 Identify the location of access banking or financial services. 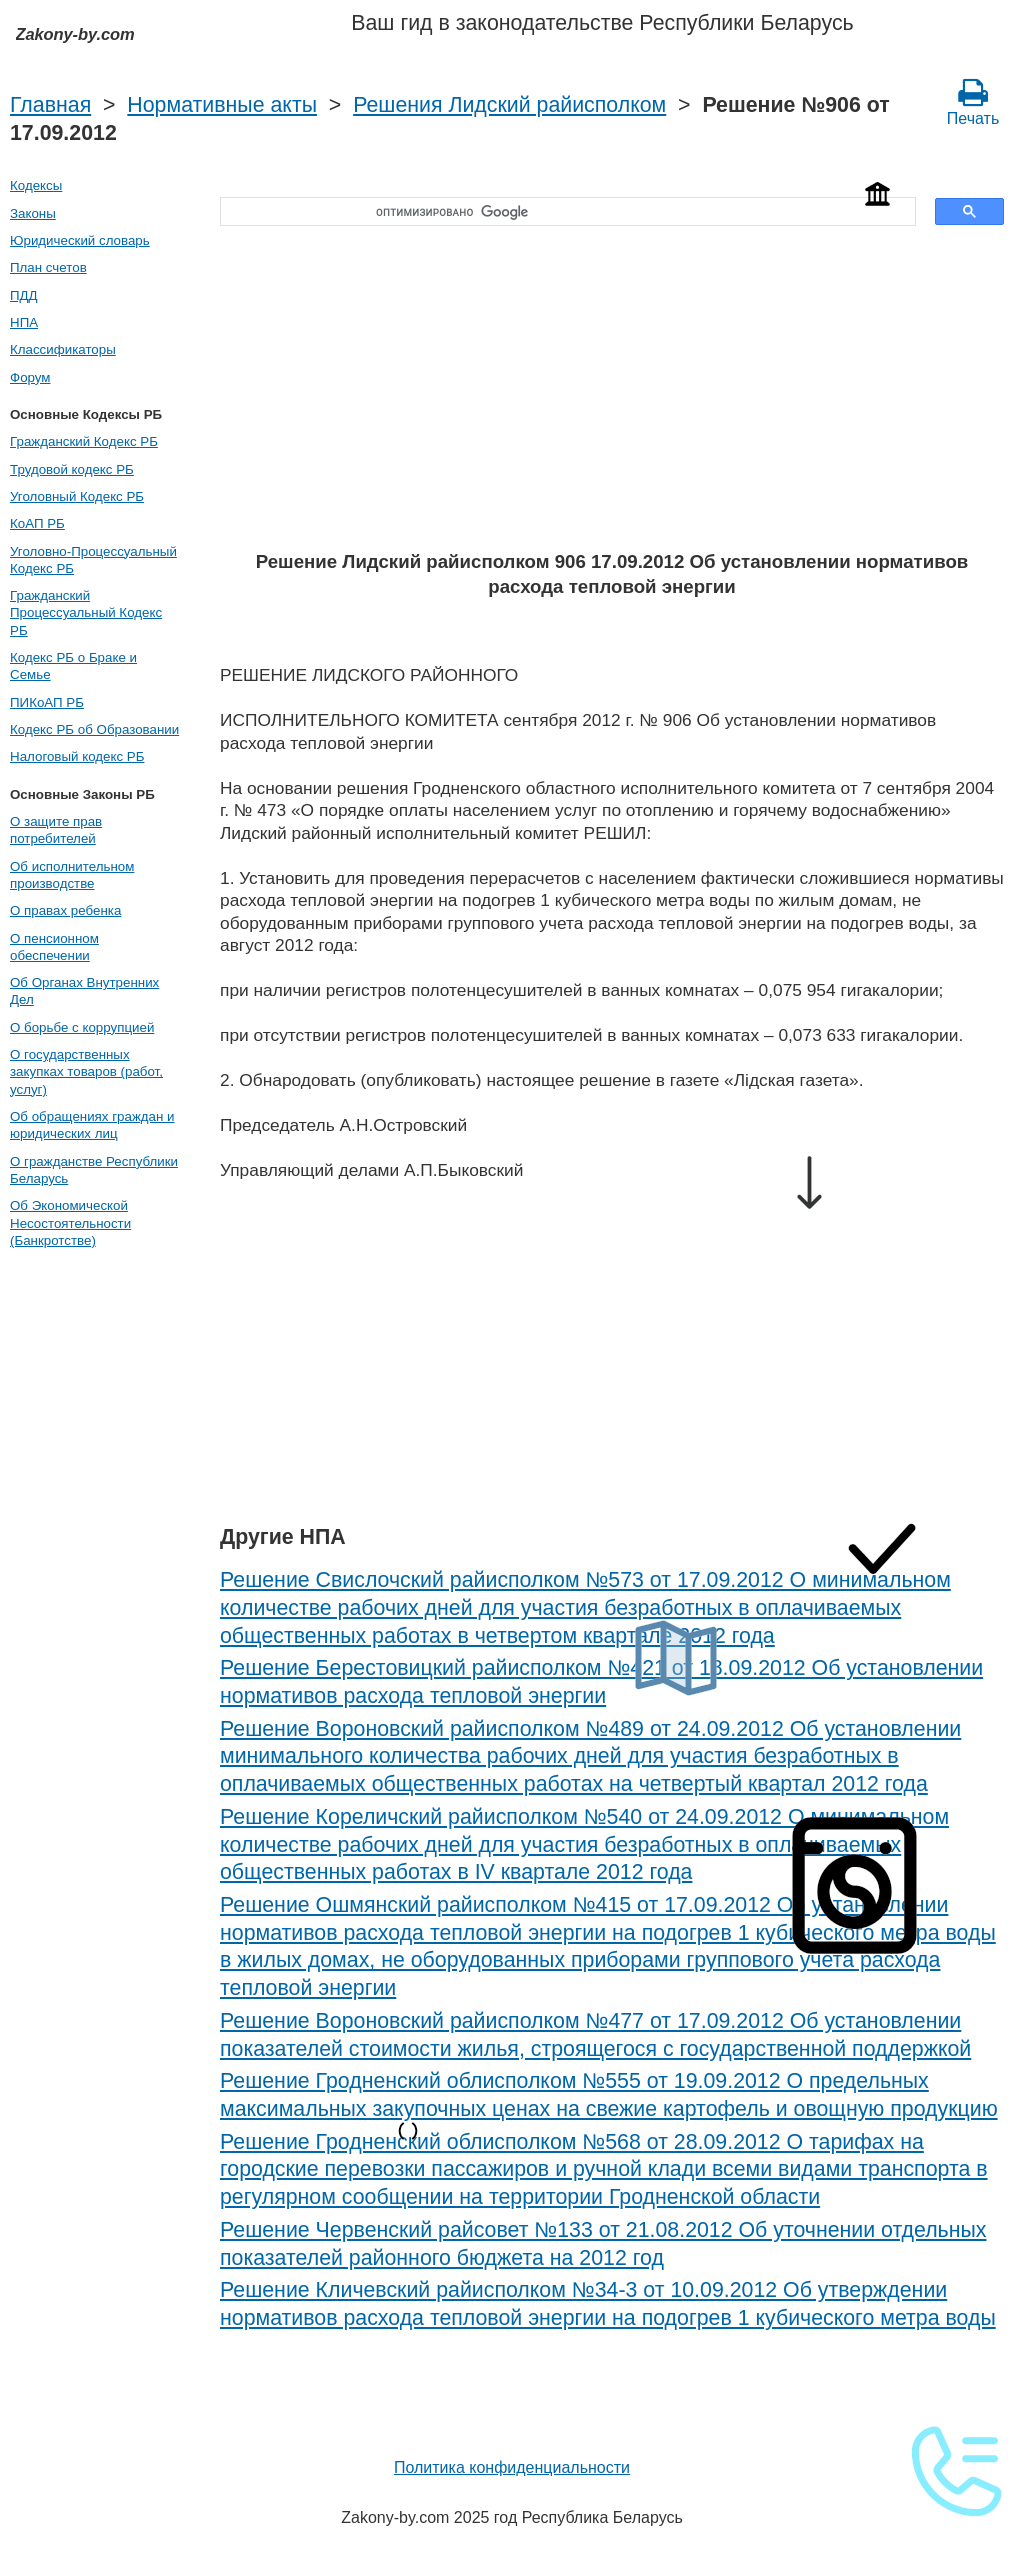
(877, 193).